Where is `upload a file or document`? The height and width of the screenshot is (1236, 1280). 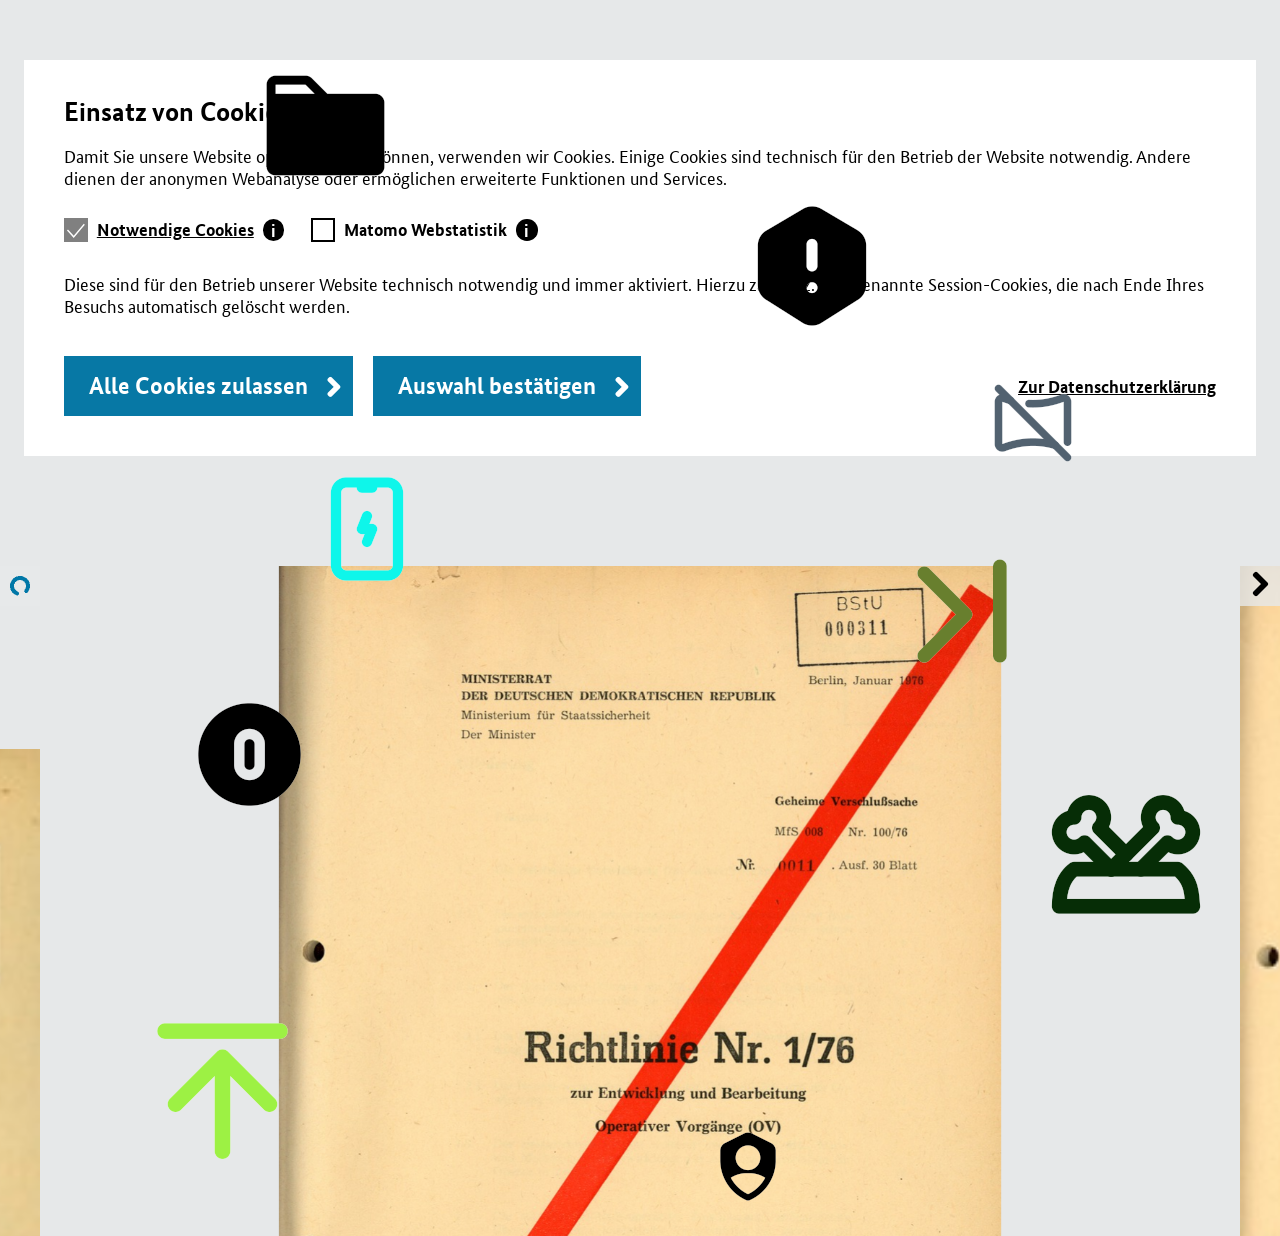
upload a file or document is located at coordinates (222, 1088).